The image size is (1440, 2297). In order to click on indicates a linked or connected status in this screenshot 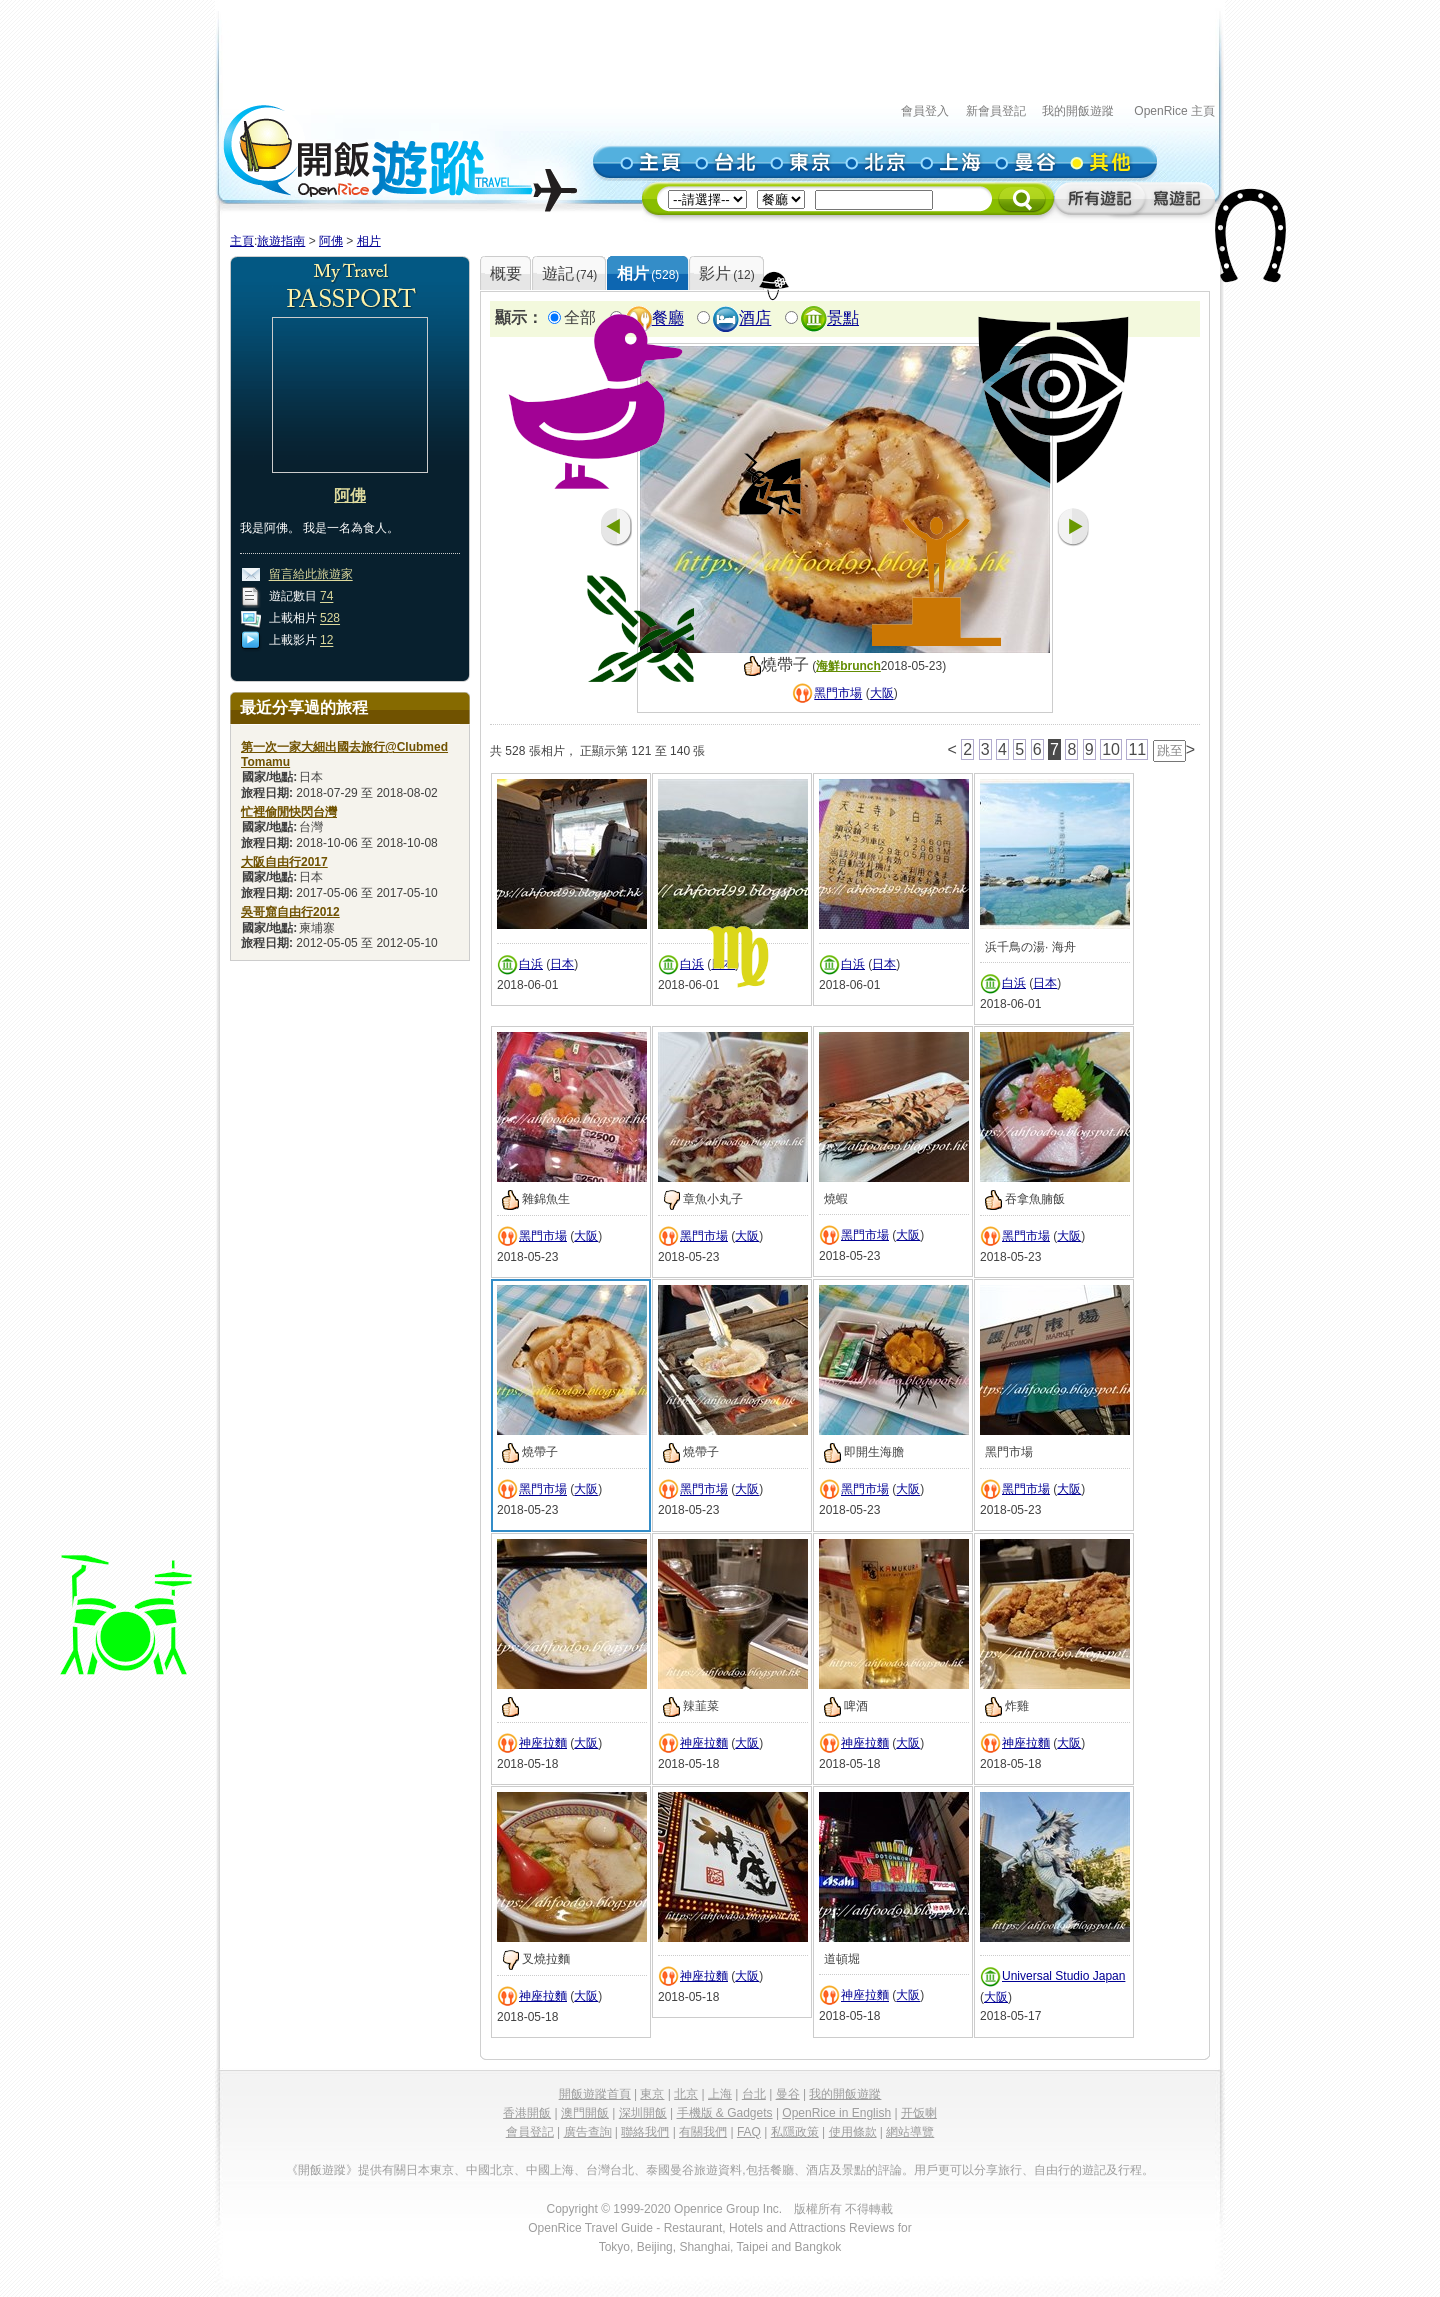, I will do `click(640, 628)`.